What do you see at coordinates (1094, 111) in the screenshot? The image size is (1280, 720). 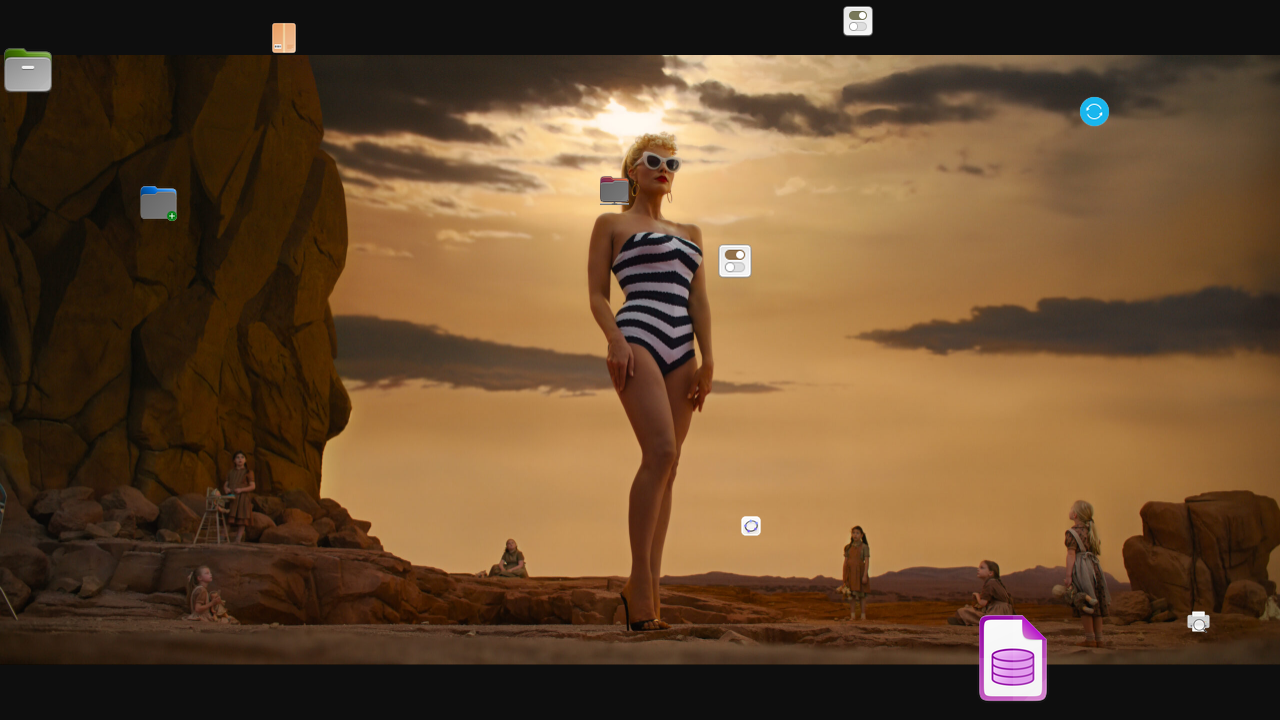 I see `file is currently syncing with Insync cloud storage` at bounding box center [1094, 111].